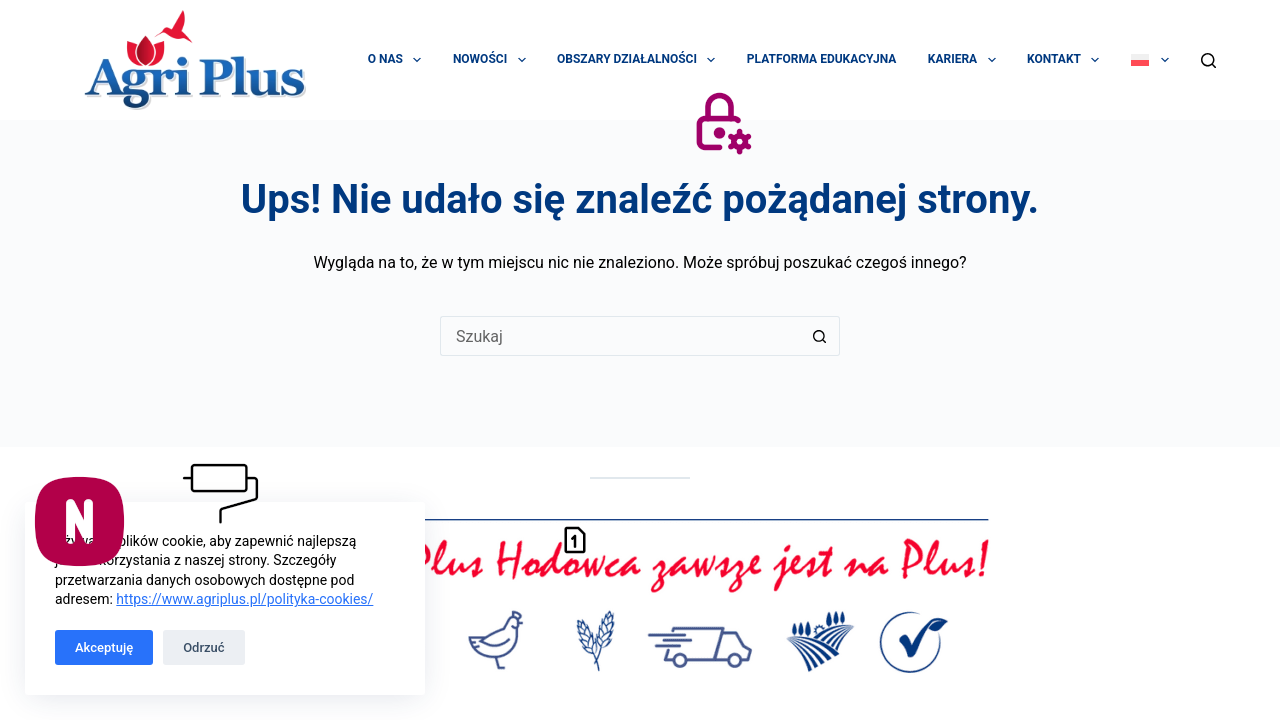  What do you see at coordinates (220, 488) in the screenshot?
I see `access painting or drawing tools` at bounding box center [220, 488].